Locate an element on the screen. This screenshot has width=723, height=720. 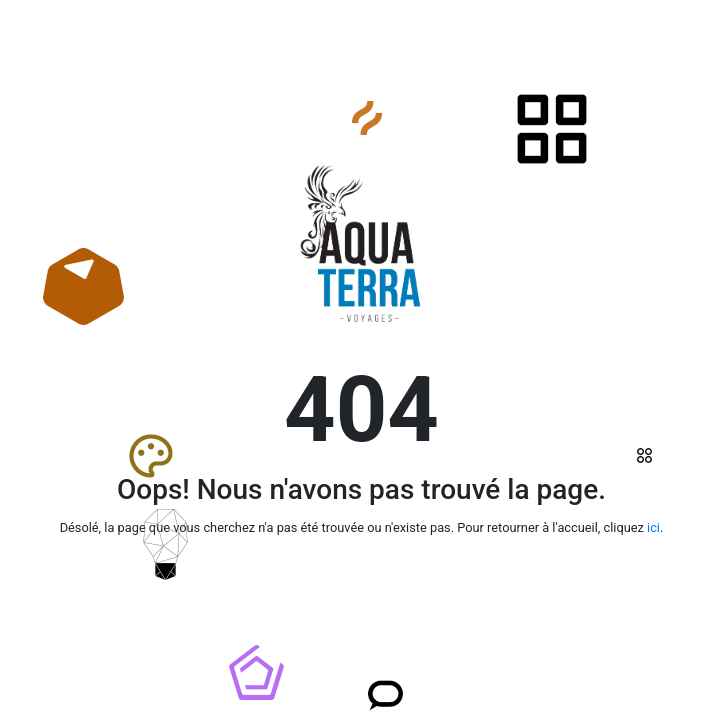
access color or theme customization options is located at coordinates (151, 456).